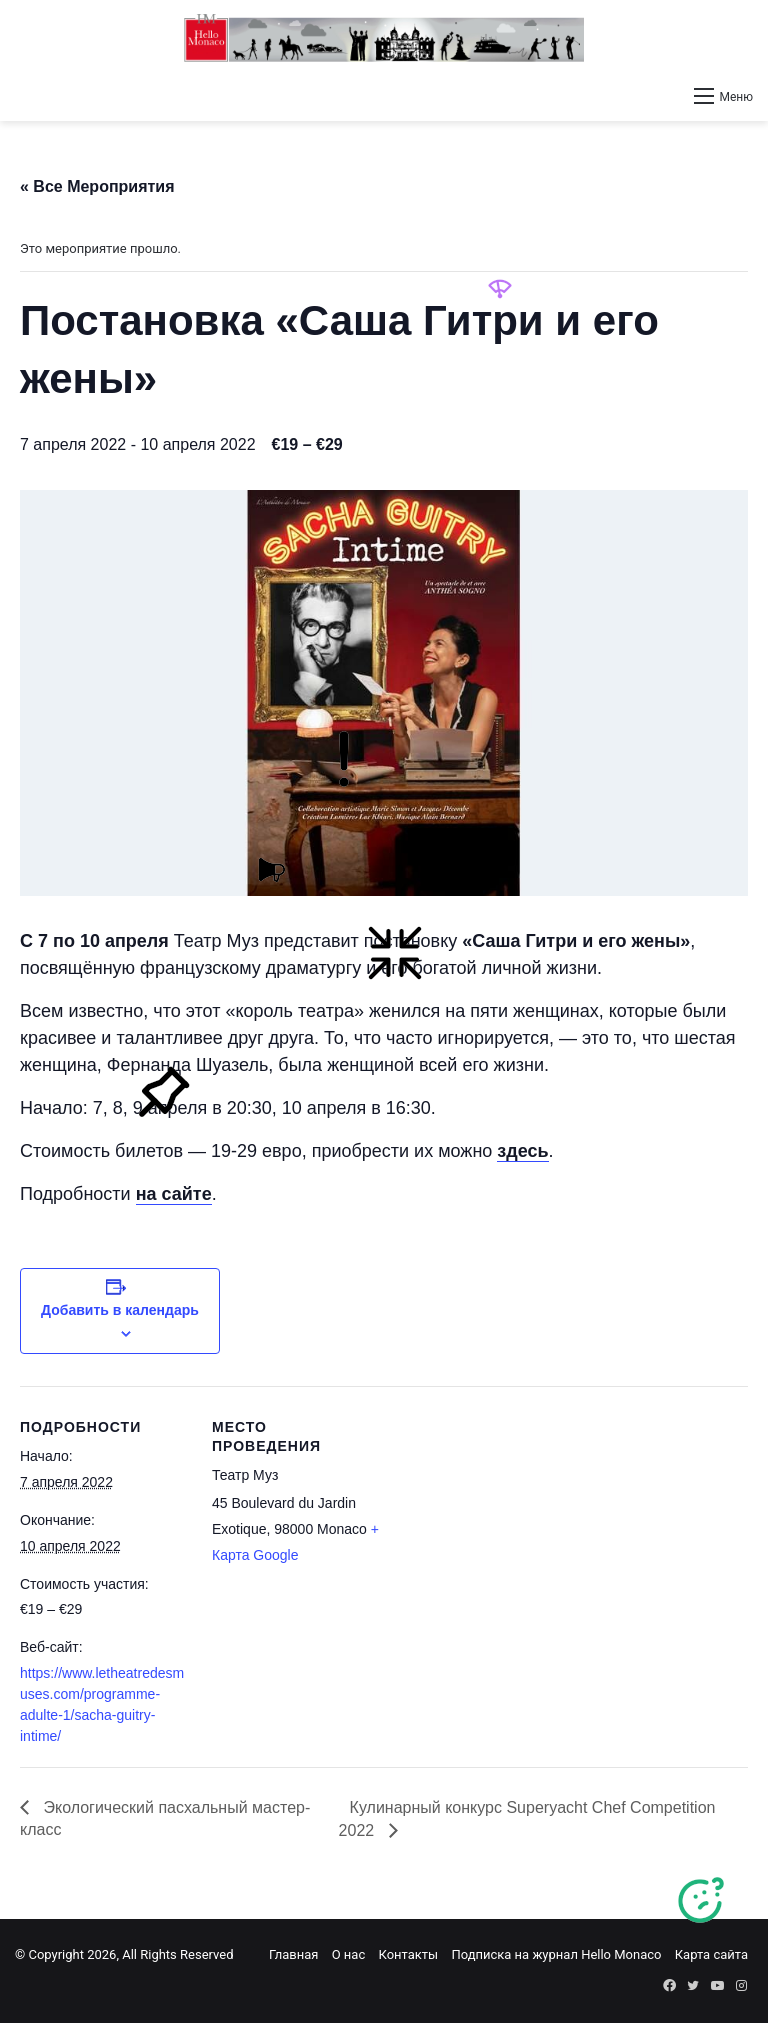  What do you see at coordinates (700, 1901) in the screenshot?
I see `indicates user confusion or uncertainty` at bounding box center [700, 1901].